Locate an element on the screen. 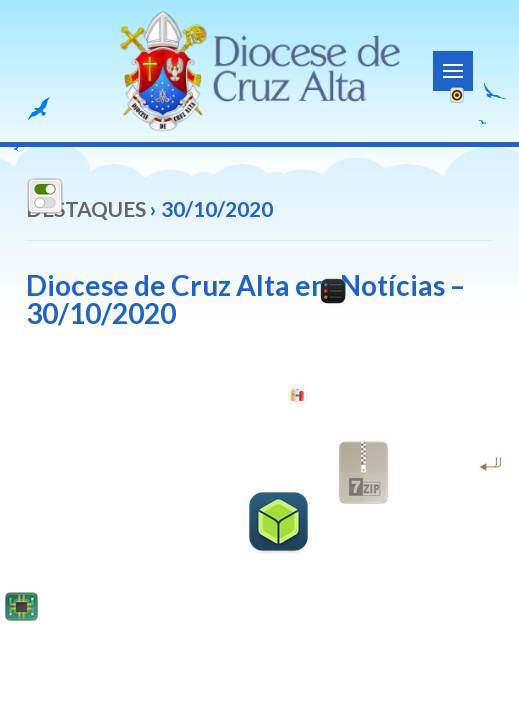  open the reminders app is located at coordinates (333, 291).